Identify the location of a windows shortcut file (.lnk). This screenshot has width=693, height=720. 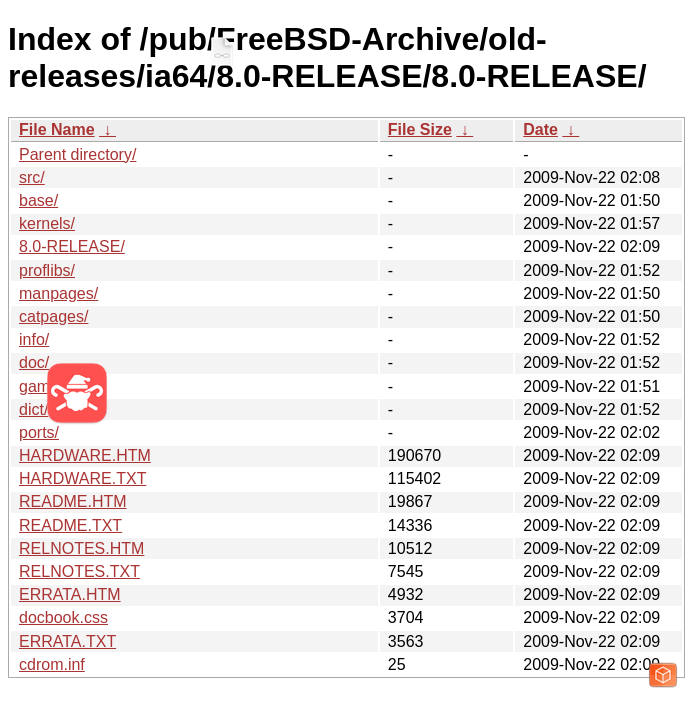
(222, 52).